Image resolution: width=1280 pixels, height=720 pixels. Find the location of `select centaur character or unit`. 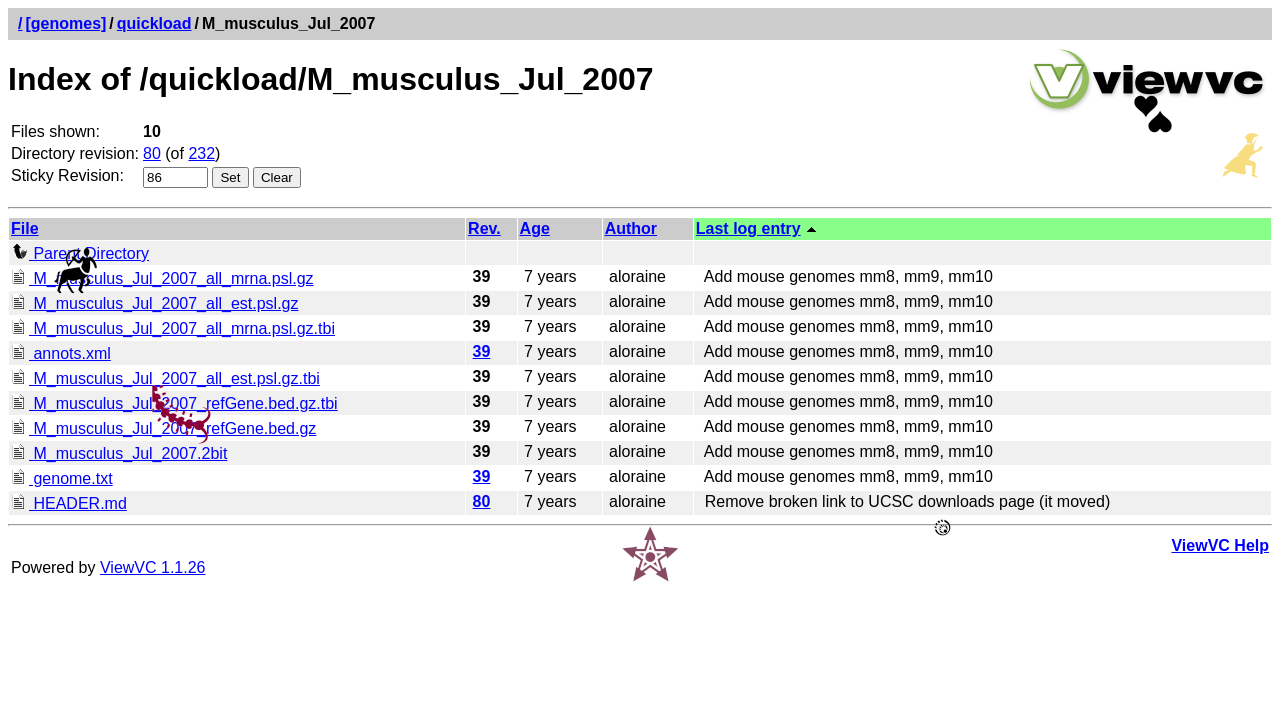

select centaur character or unit is located at coordinates (75, 270).